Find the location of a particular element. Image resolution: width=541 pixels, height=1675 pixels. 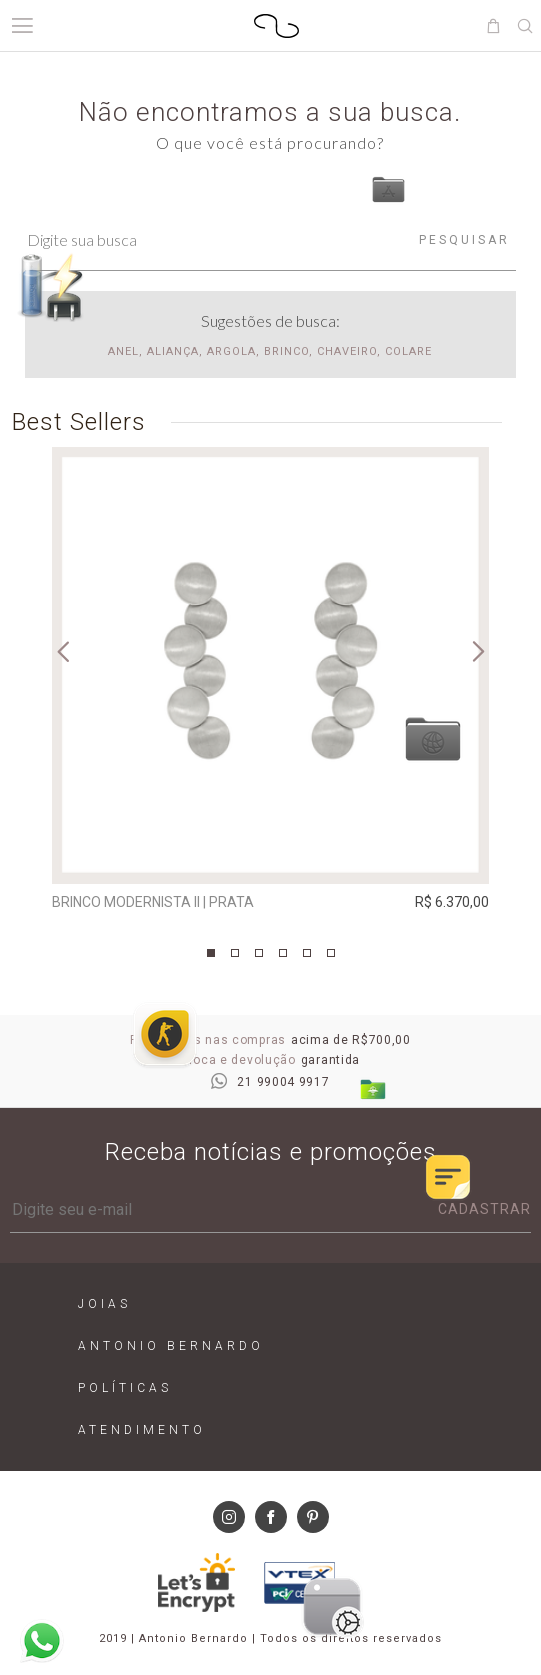

open gamejolt games folder is located at coordinates (373, 1090).